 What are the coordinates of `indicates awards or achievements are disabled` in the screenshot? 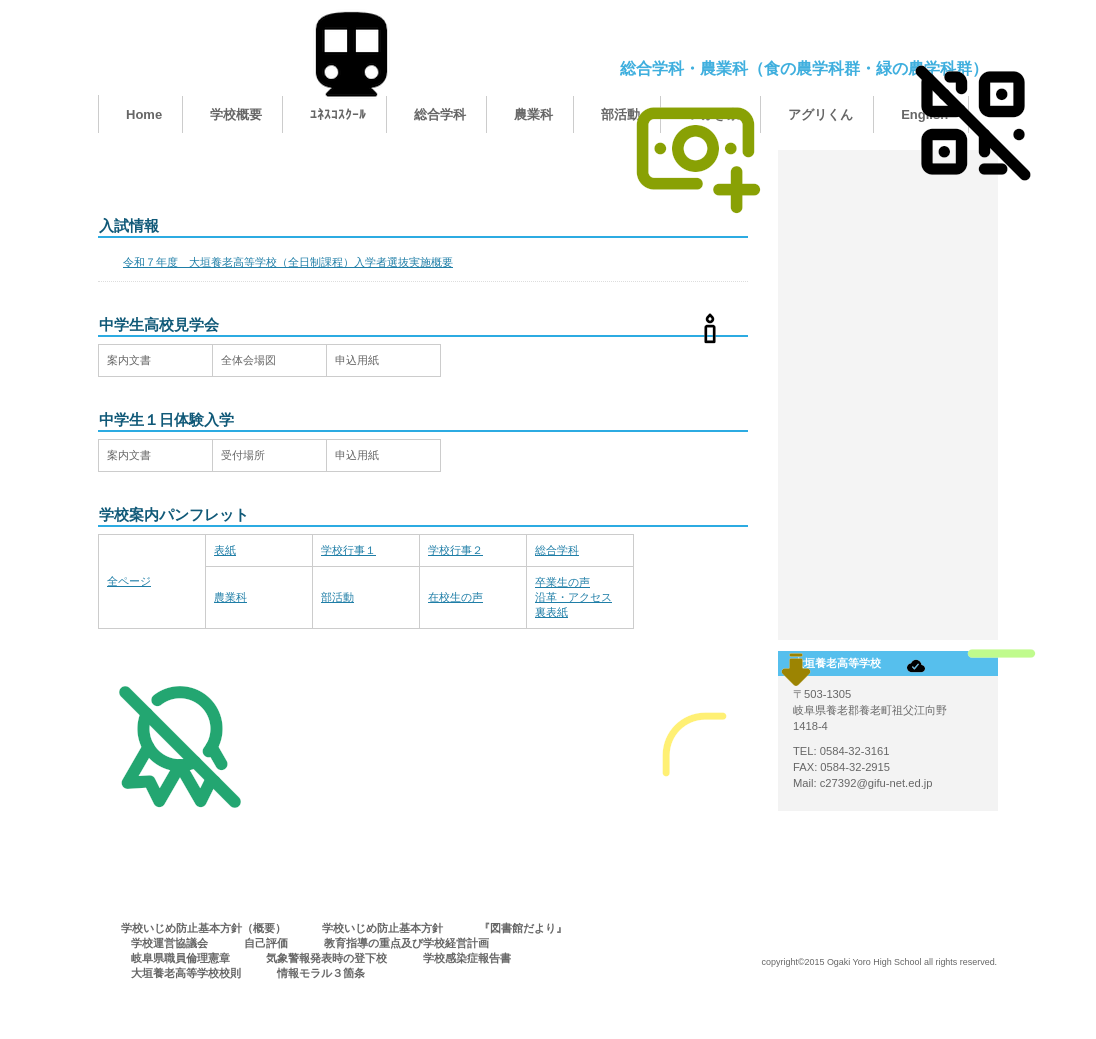 It's located at (180, 747).